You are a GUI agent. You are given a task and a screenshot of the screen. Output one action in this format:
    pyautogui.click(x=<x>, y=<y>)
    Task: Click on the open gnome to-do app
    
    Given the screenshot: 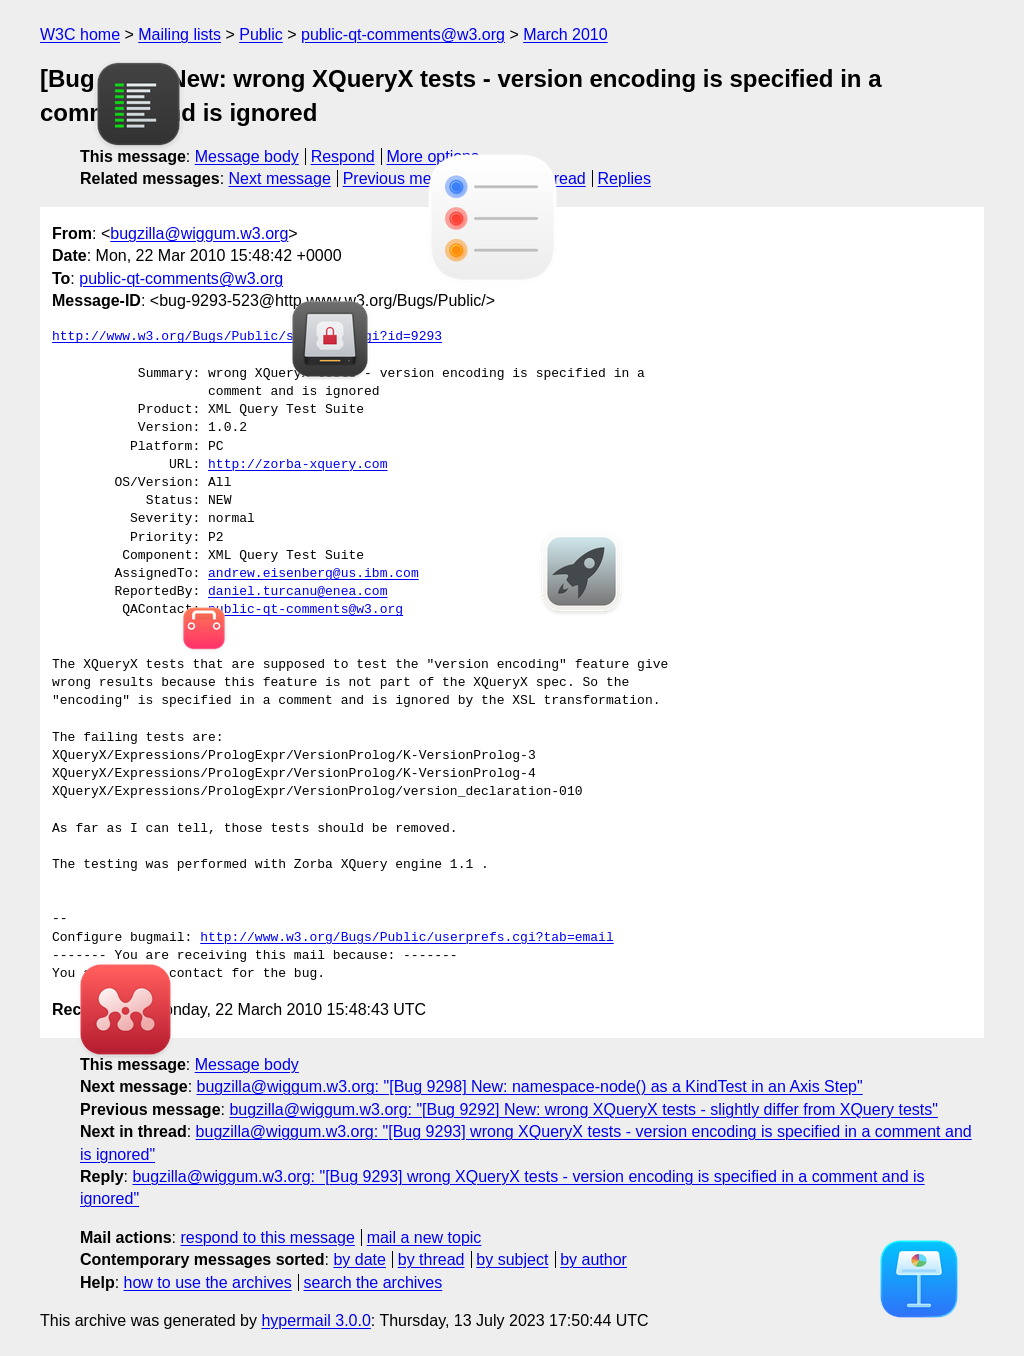 What is the action you would take?
    pyautogui.click(x=492, y=218)
    